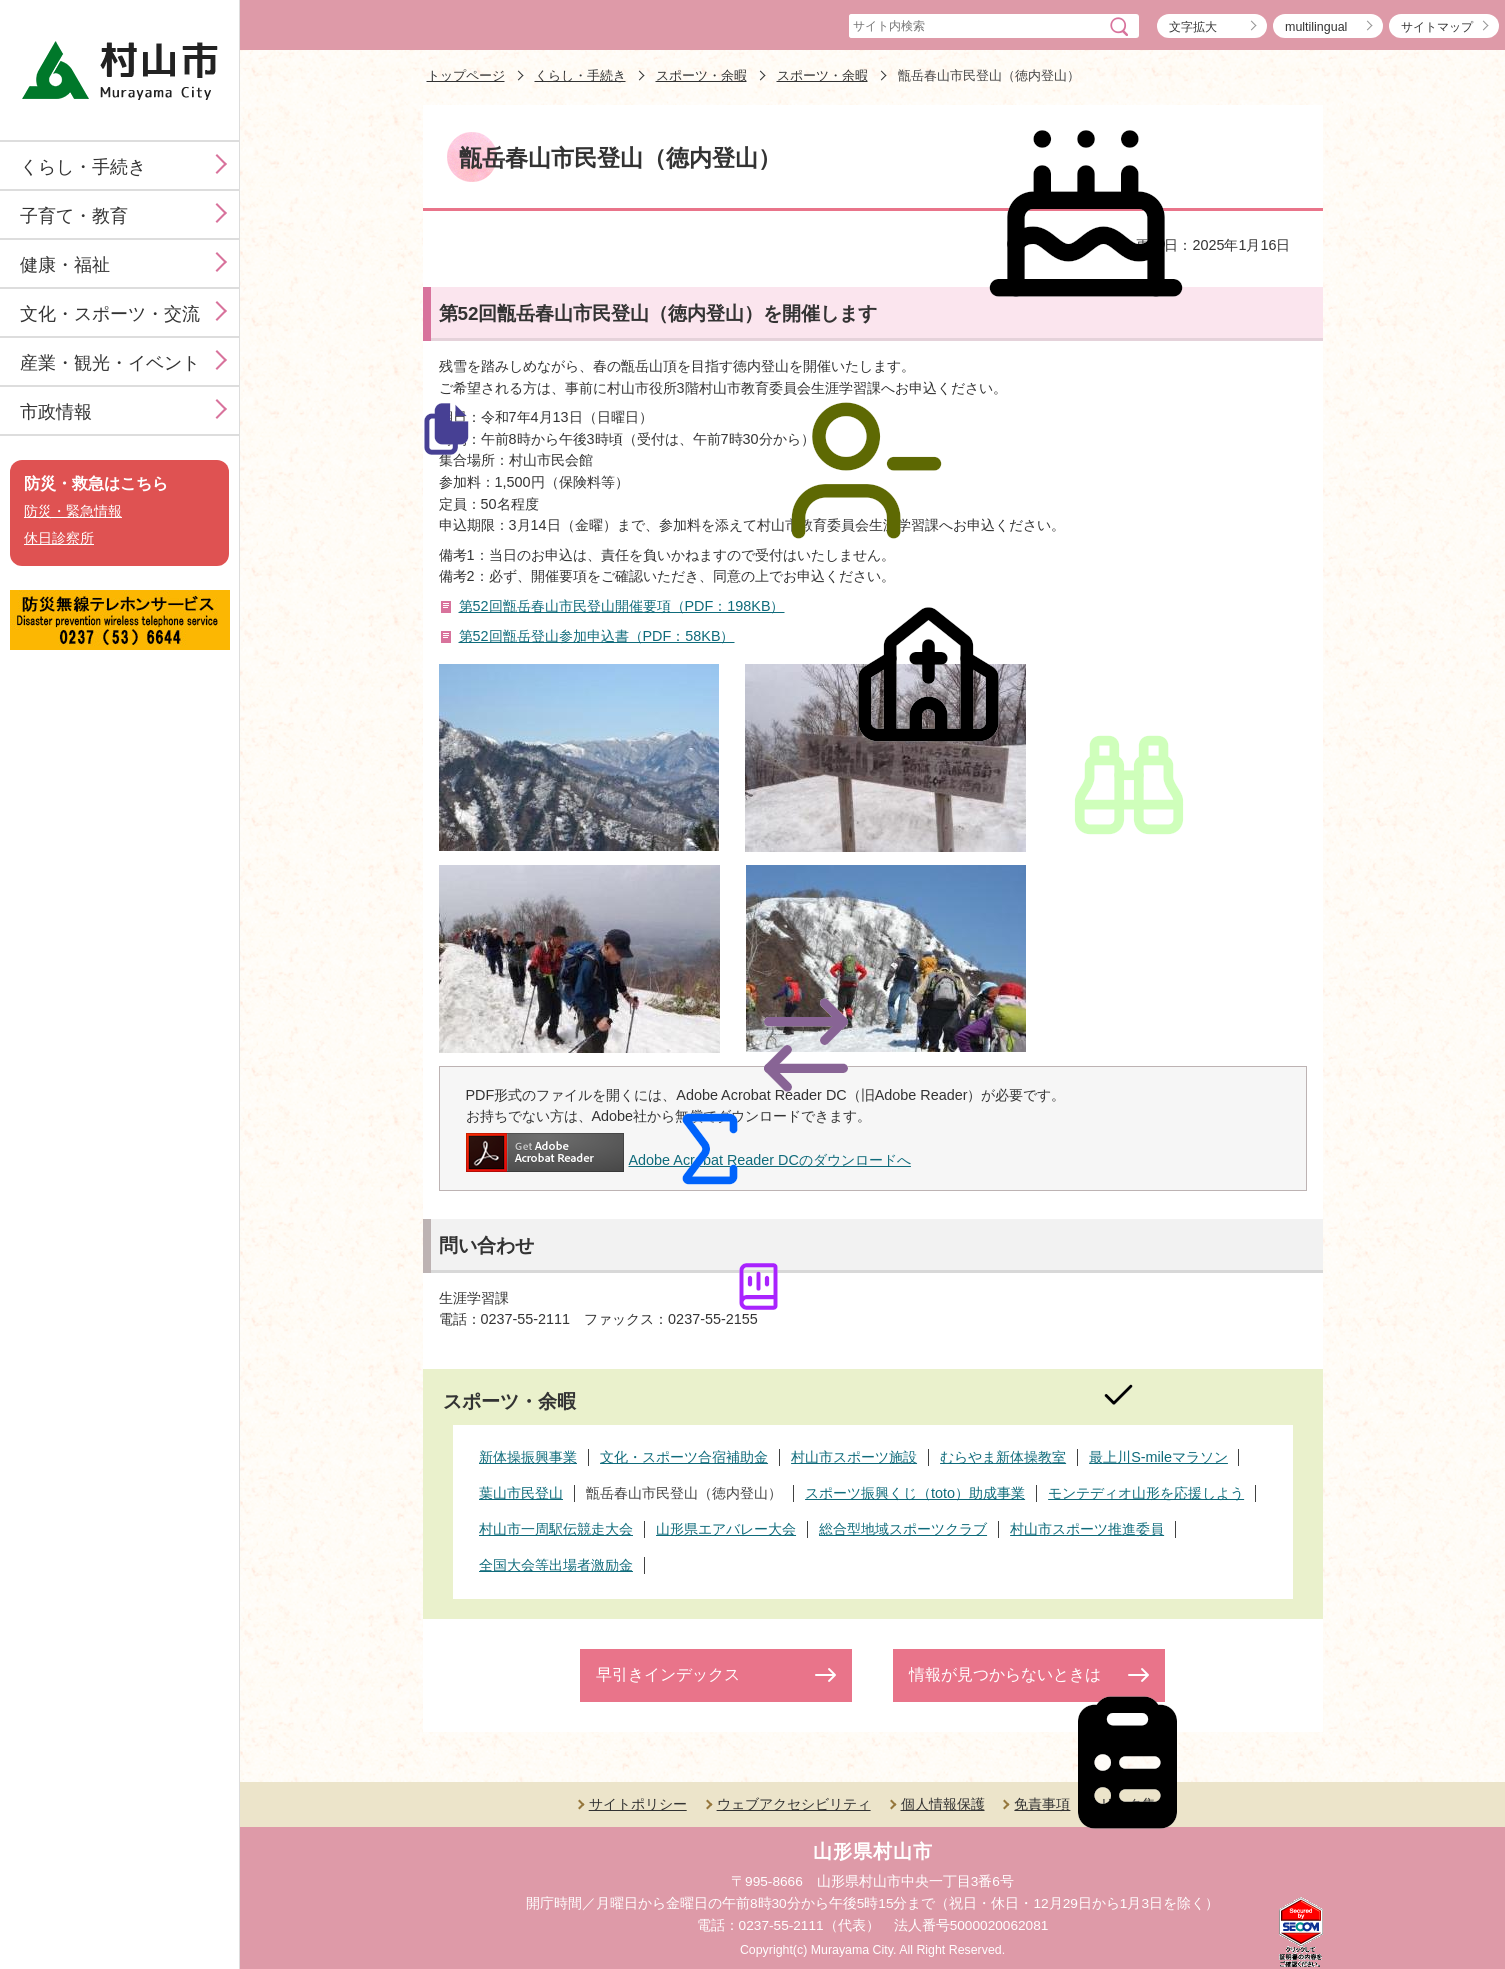  What do you see at coordinates (866, 470) in the screenshot?
I see `remove a user or contact` at bounding box center [866, 470].